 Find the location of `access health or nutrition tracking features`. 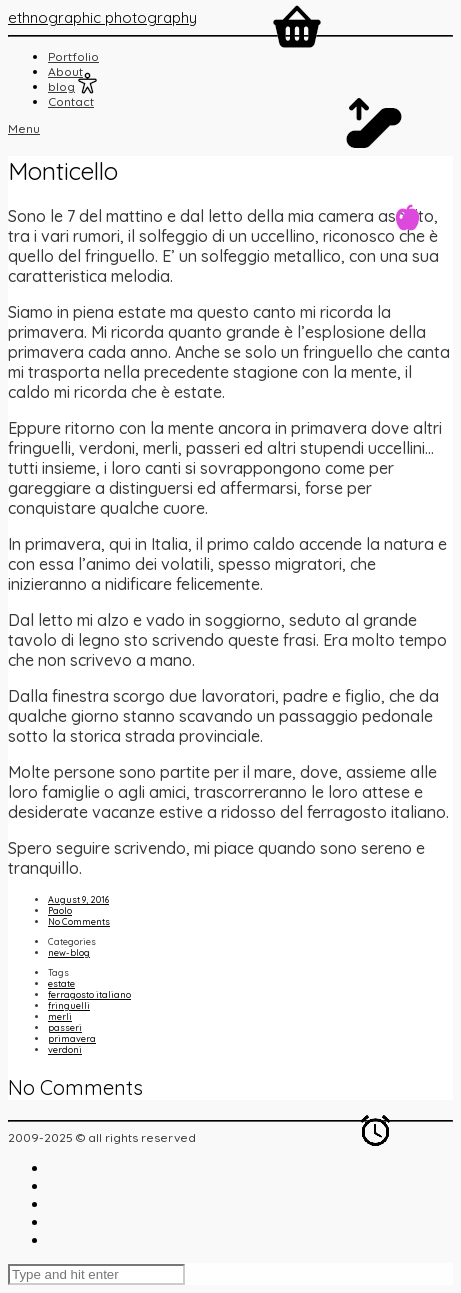

access health or nutrition tracking features is located at coordinates (407, 217).